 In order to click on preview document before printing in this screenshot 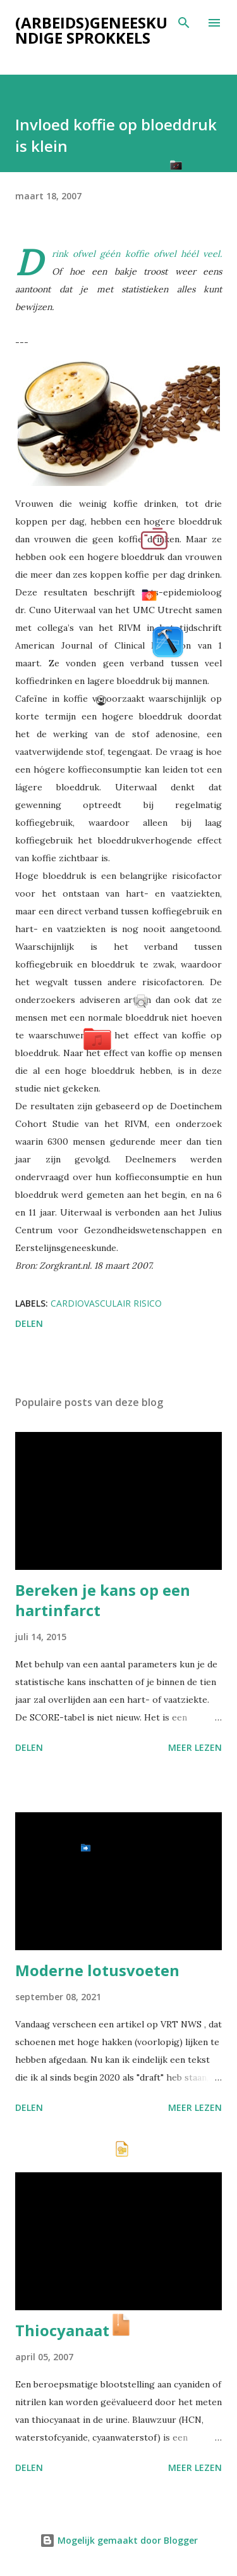, I will do `click(141, 1001)`.